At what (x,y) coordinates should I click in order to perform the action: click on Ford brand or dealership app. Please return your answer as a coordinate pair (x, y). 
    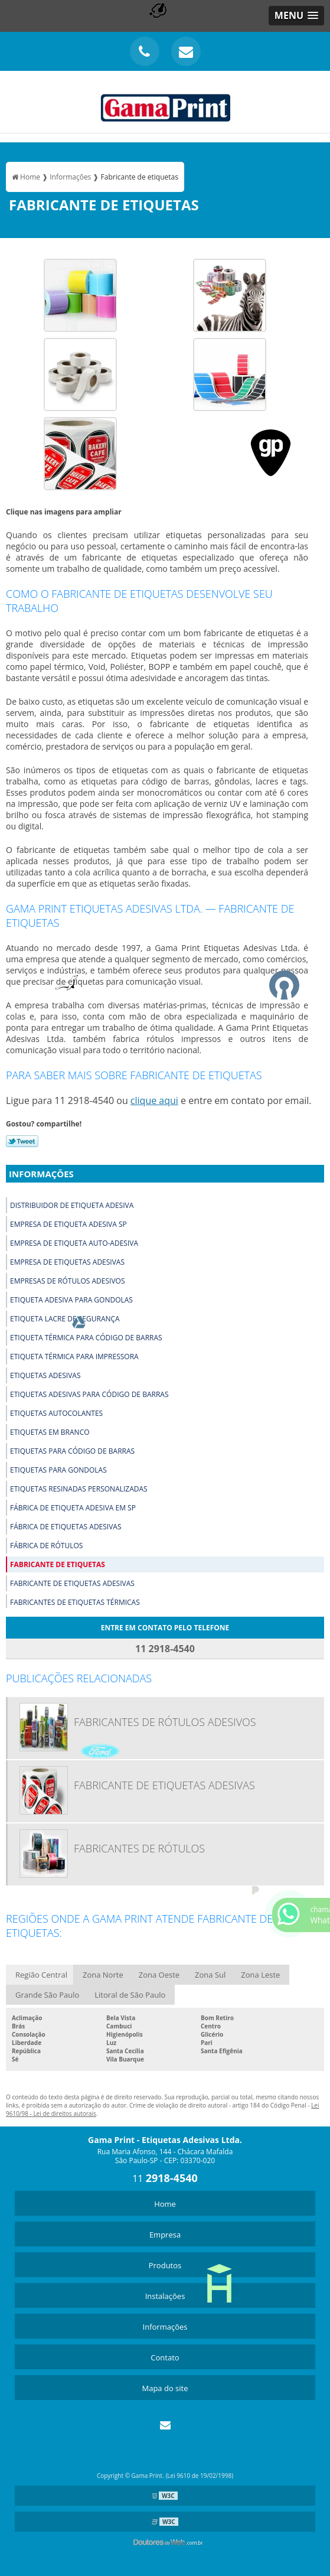
    Looking at the image, I should click on (100, 1751).